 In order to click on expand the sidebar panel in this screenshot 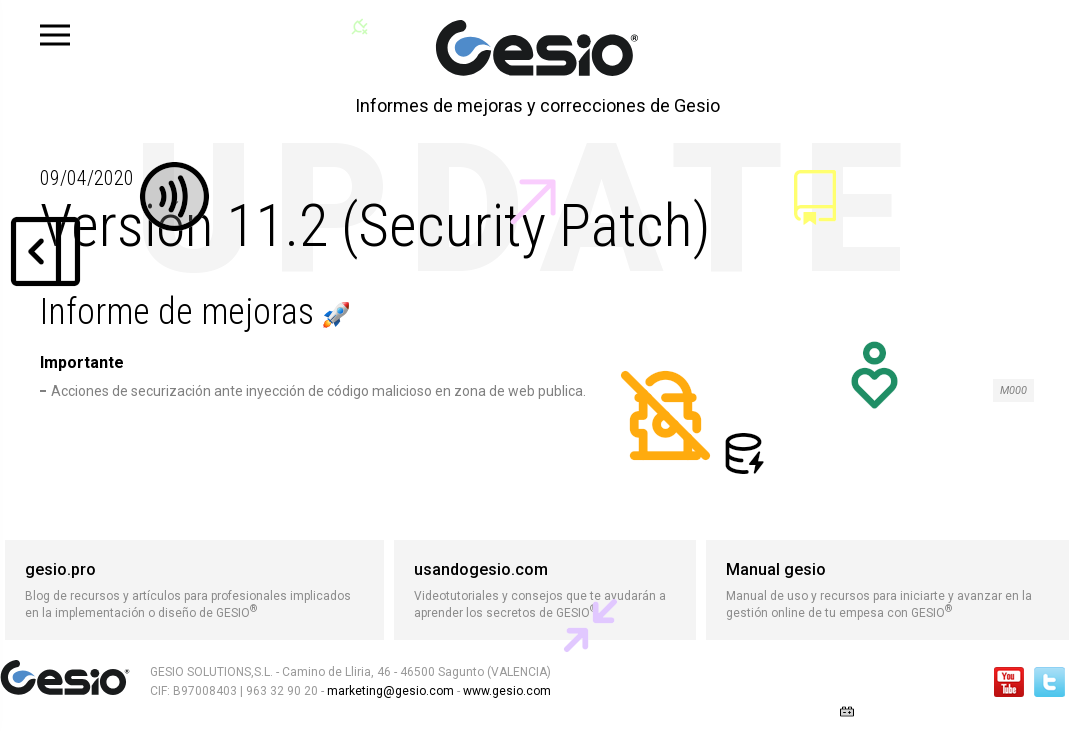, I will do `click(45, 251)`.